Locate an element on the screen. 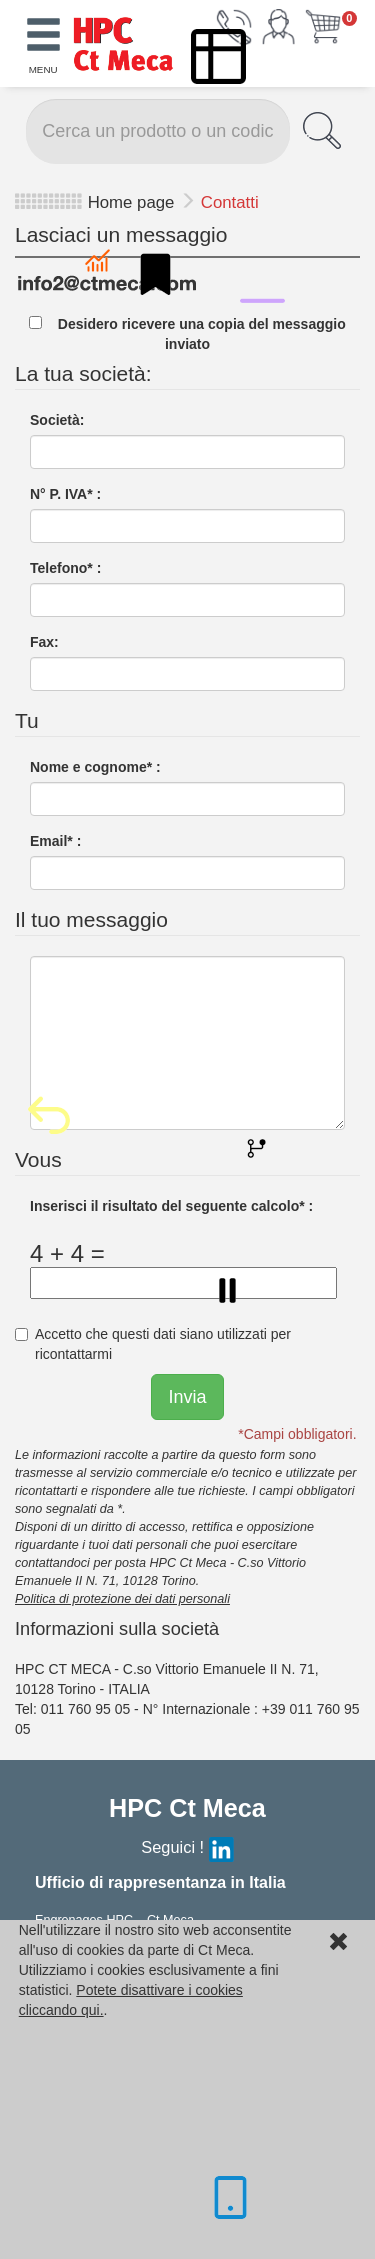 This screenshot has width=375, height=2259. pause media playback is located at coordinates (227, 1290).